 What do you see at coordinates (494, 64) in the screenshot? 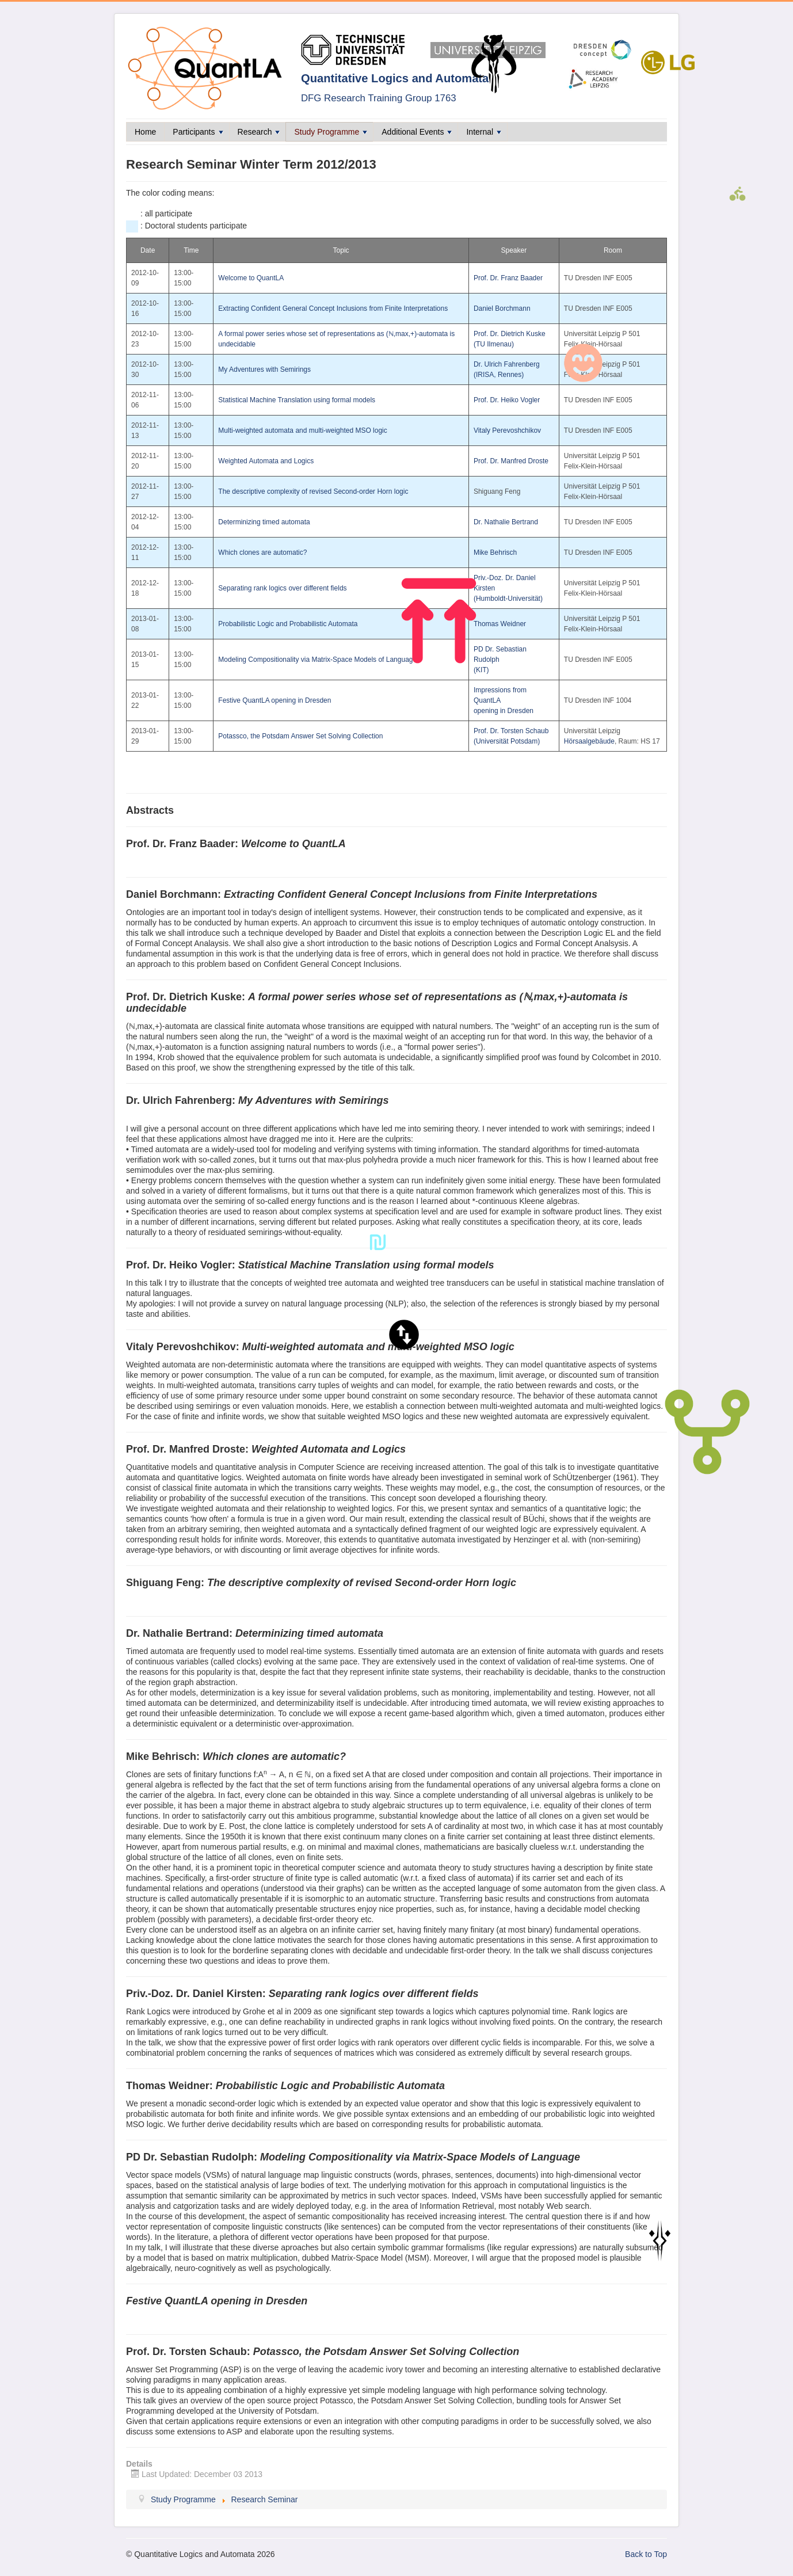
I see `the mandalorian logo from star wars` at bounding box center [494, 64].